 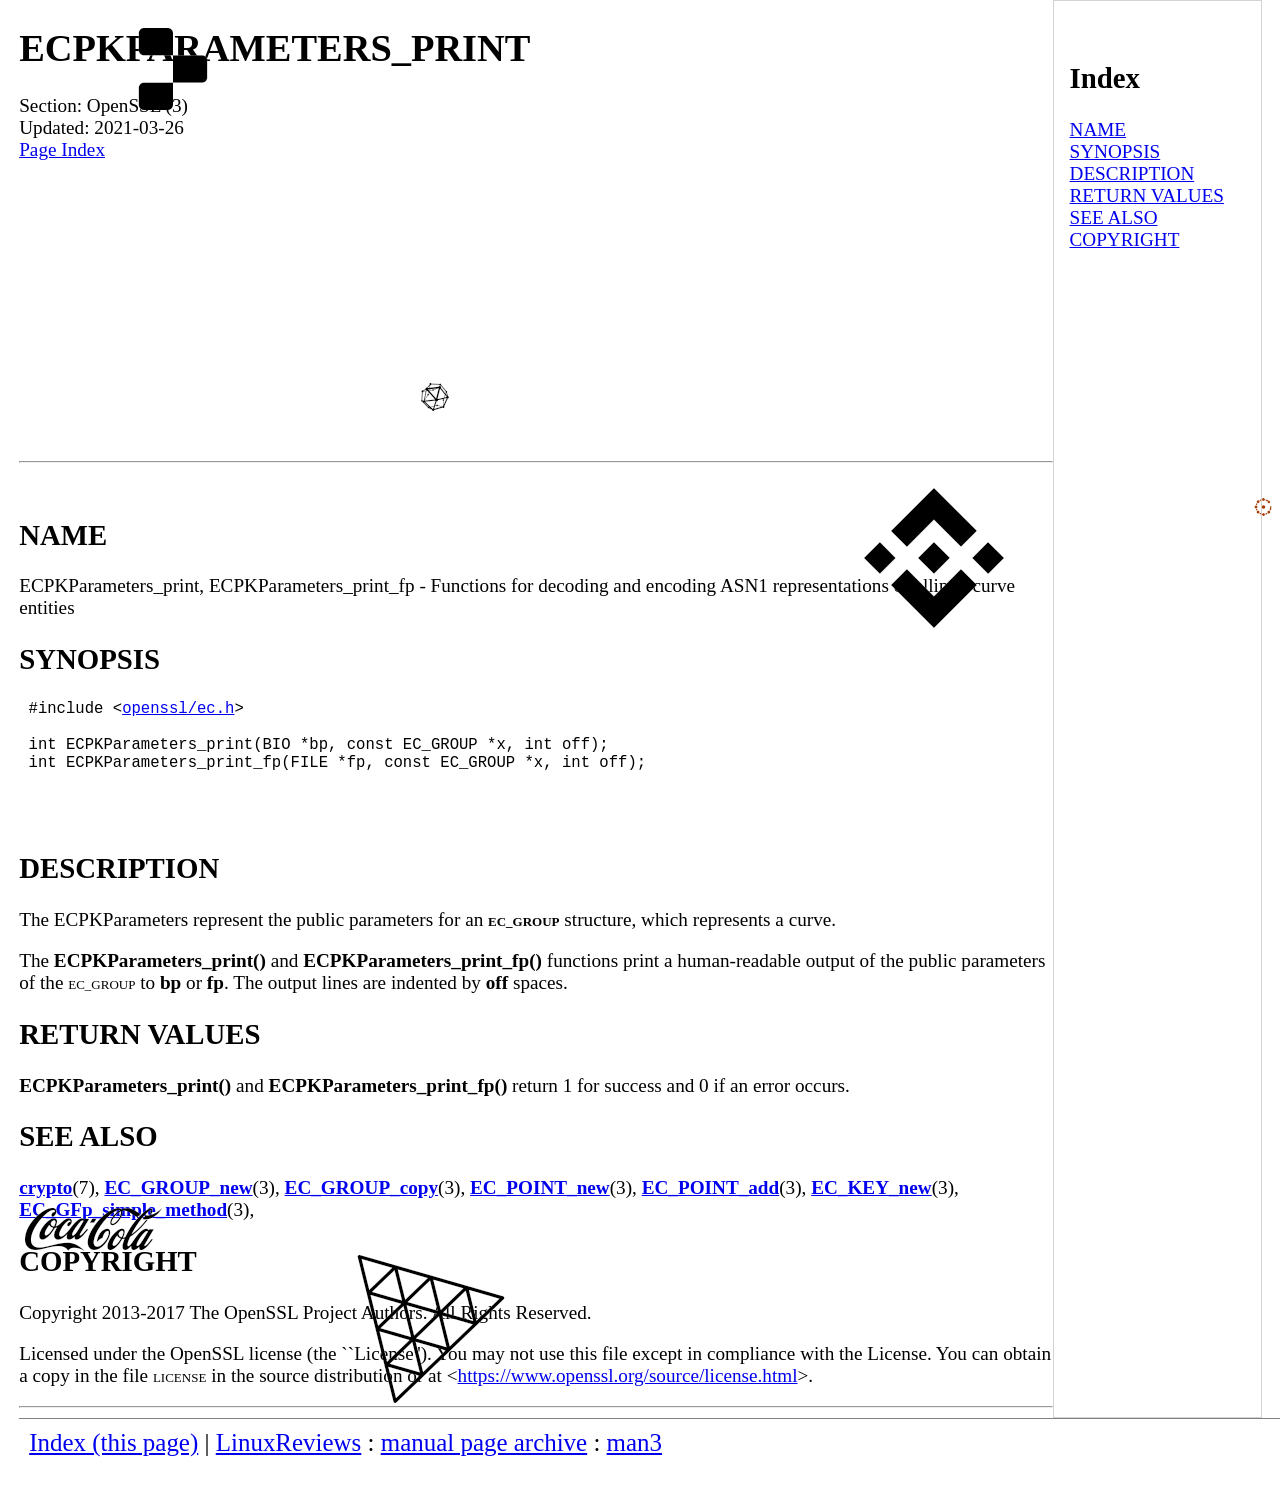 I want to click on open the fing network scanner app, so click(x=1263, y=507).